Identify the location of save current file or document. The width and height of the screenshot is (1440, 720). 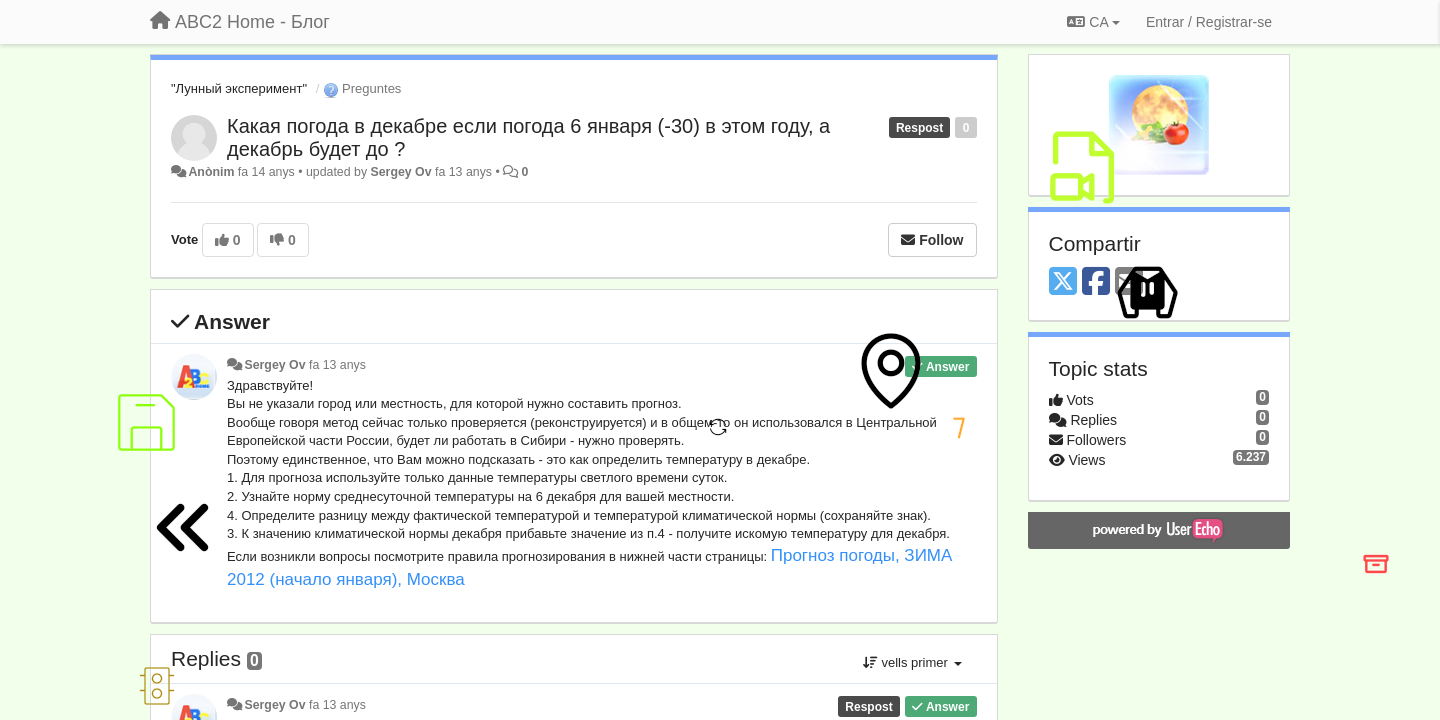
(146, 422).